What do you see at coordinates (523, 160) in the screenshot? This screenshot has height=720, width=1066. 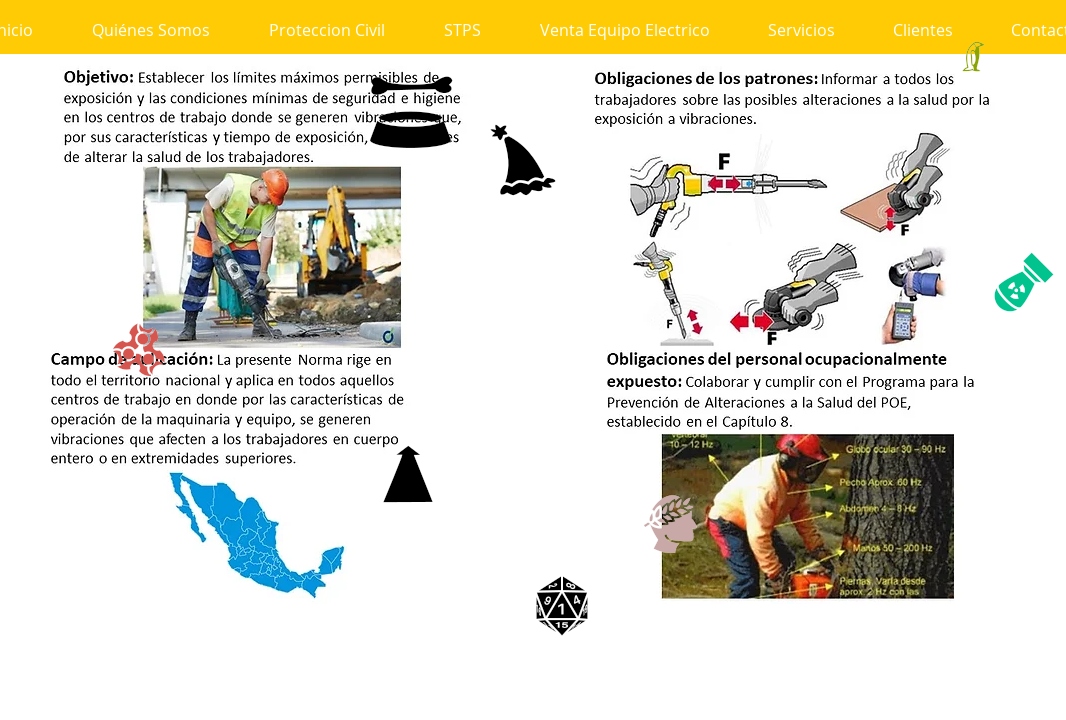 I see `holiday or christmas-themed content` at bounding box center [523, 160].